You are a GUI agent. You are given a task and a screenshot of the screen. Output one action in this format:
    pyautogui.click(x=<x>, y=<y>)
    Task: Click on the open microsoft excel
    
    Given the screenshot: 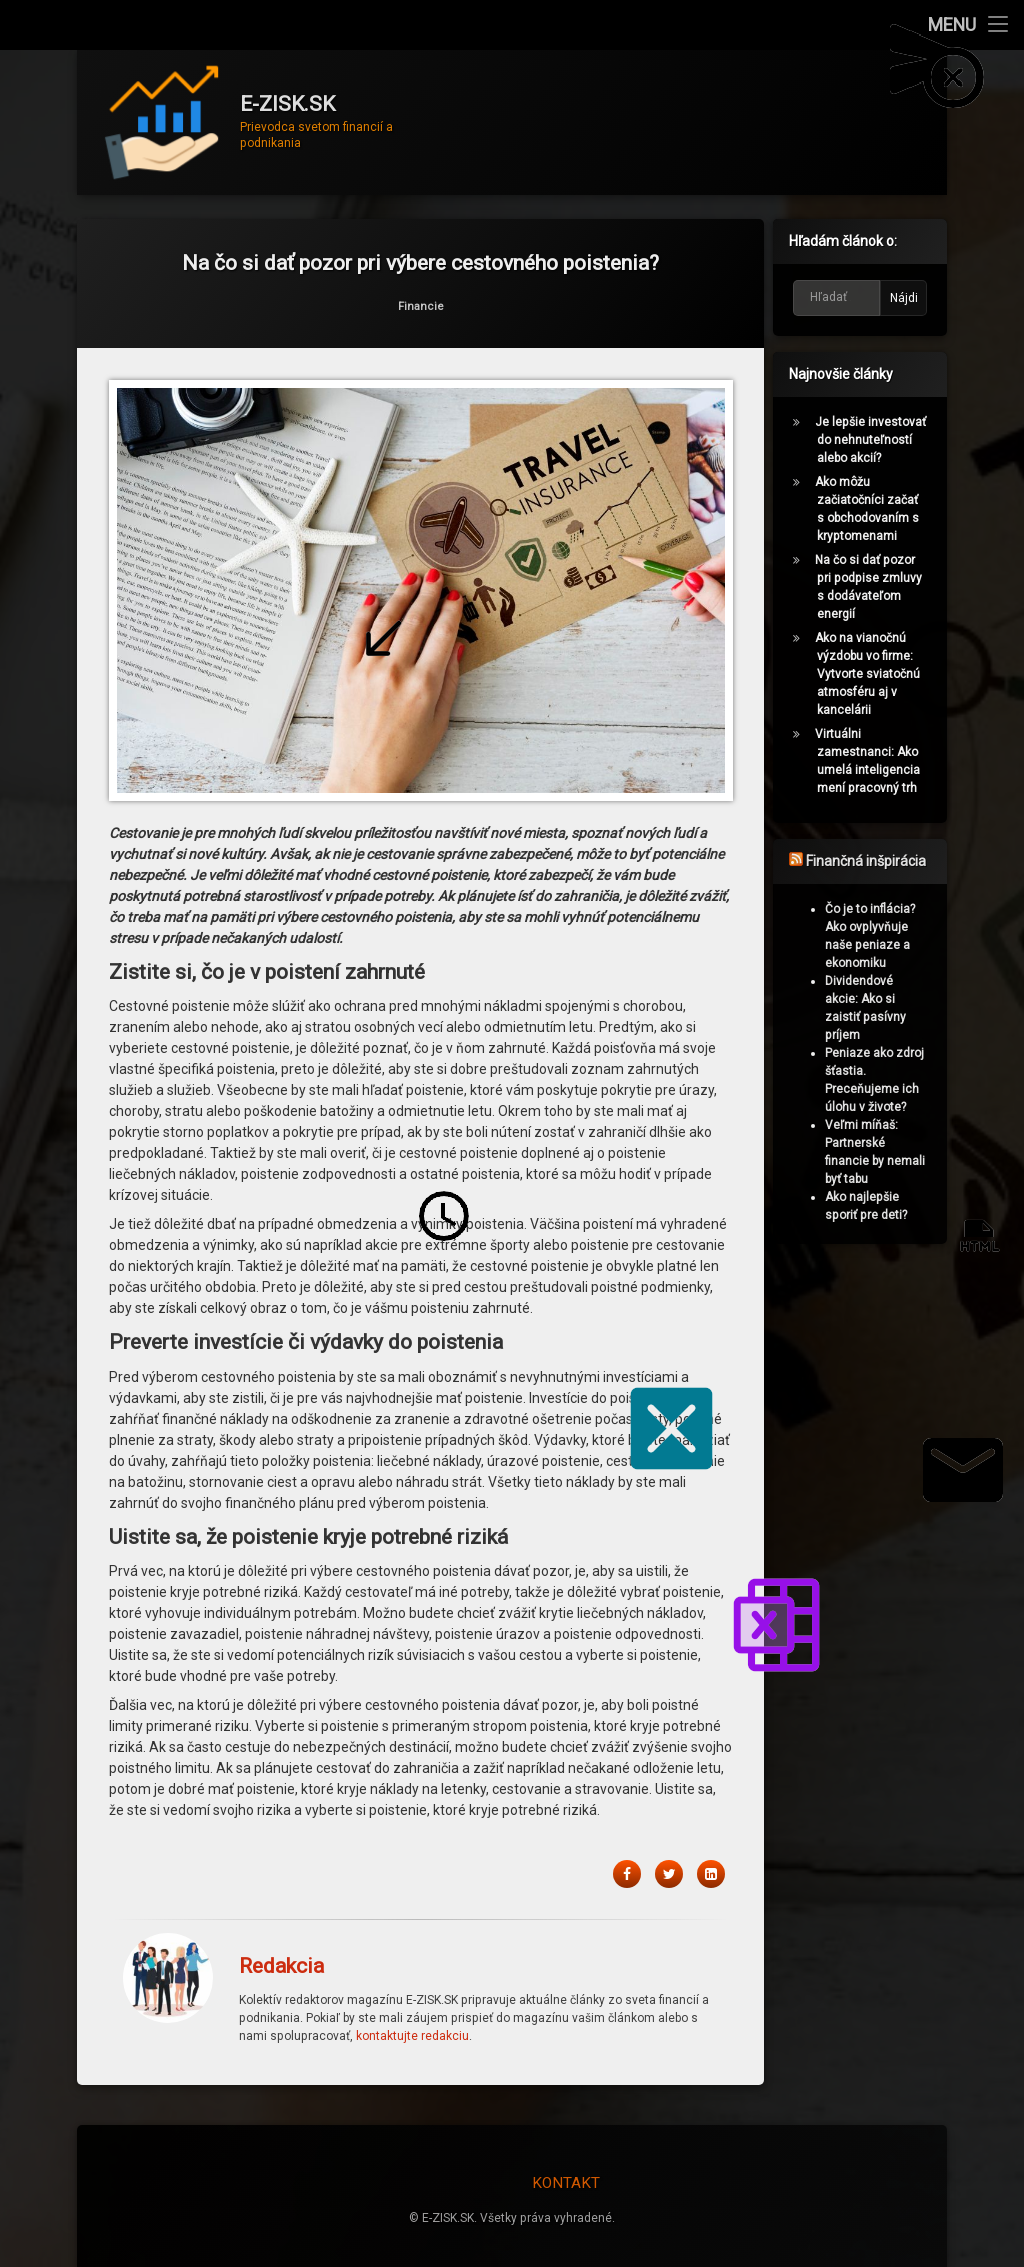 What is the action you would take?
    pyautogui.click(x=780, y=1625)
    